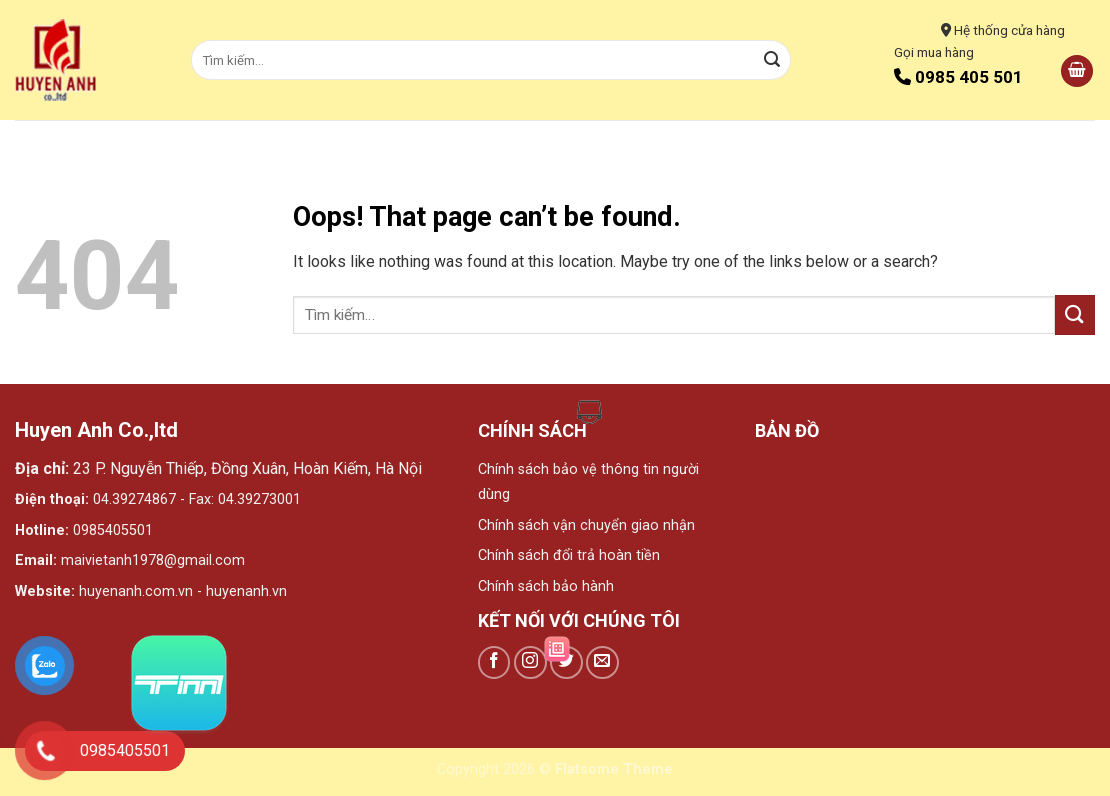  What do you see at coordinates (589, 411) in the screenshot?
I see `access optical disc drive` at bounding box center [589, 411].